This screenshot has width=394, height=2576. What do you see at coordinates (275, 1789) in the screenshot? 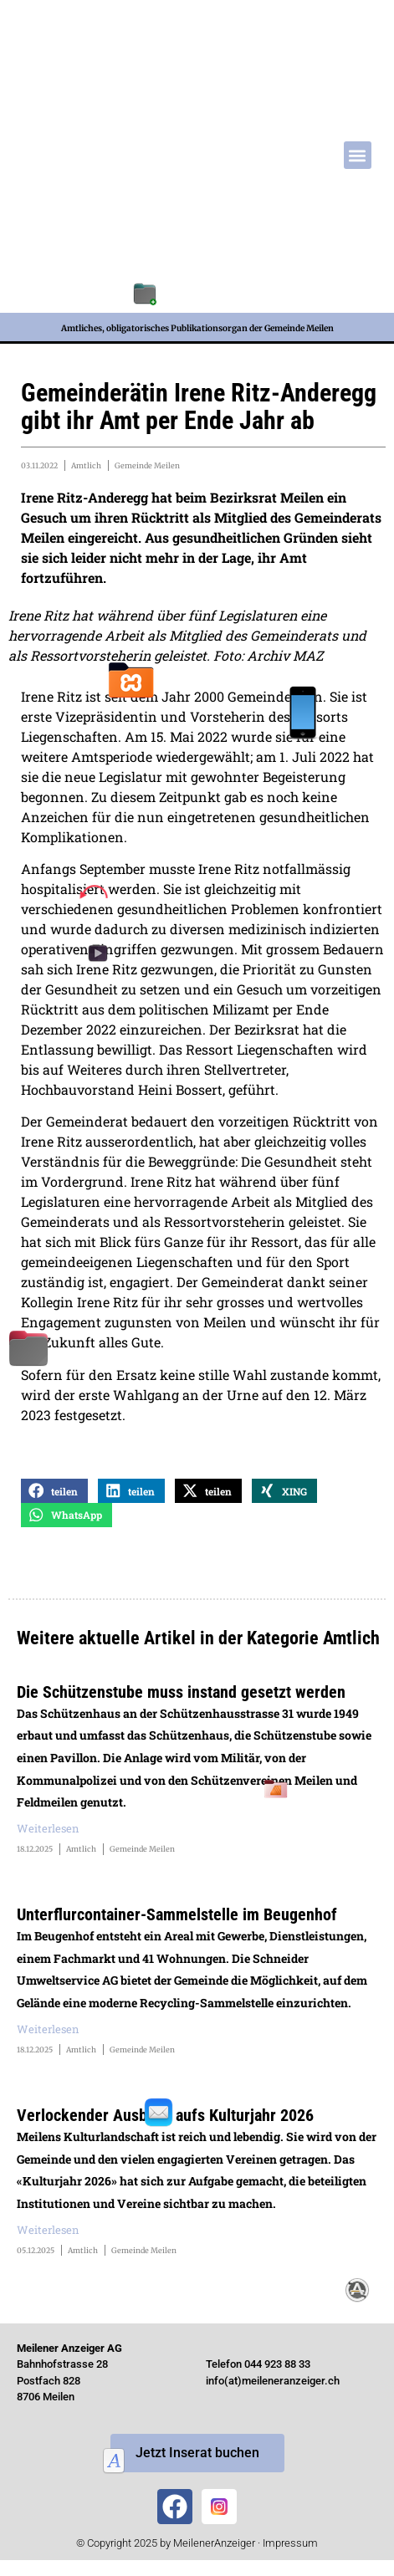
I see `open affinity publisher project folder` at bounding box center [275, 1789].